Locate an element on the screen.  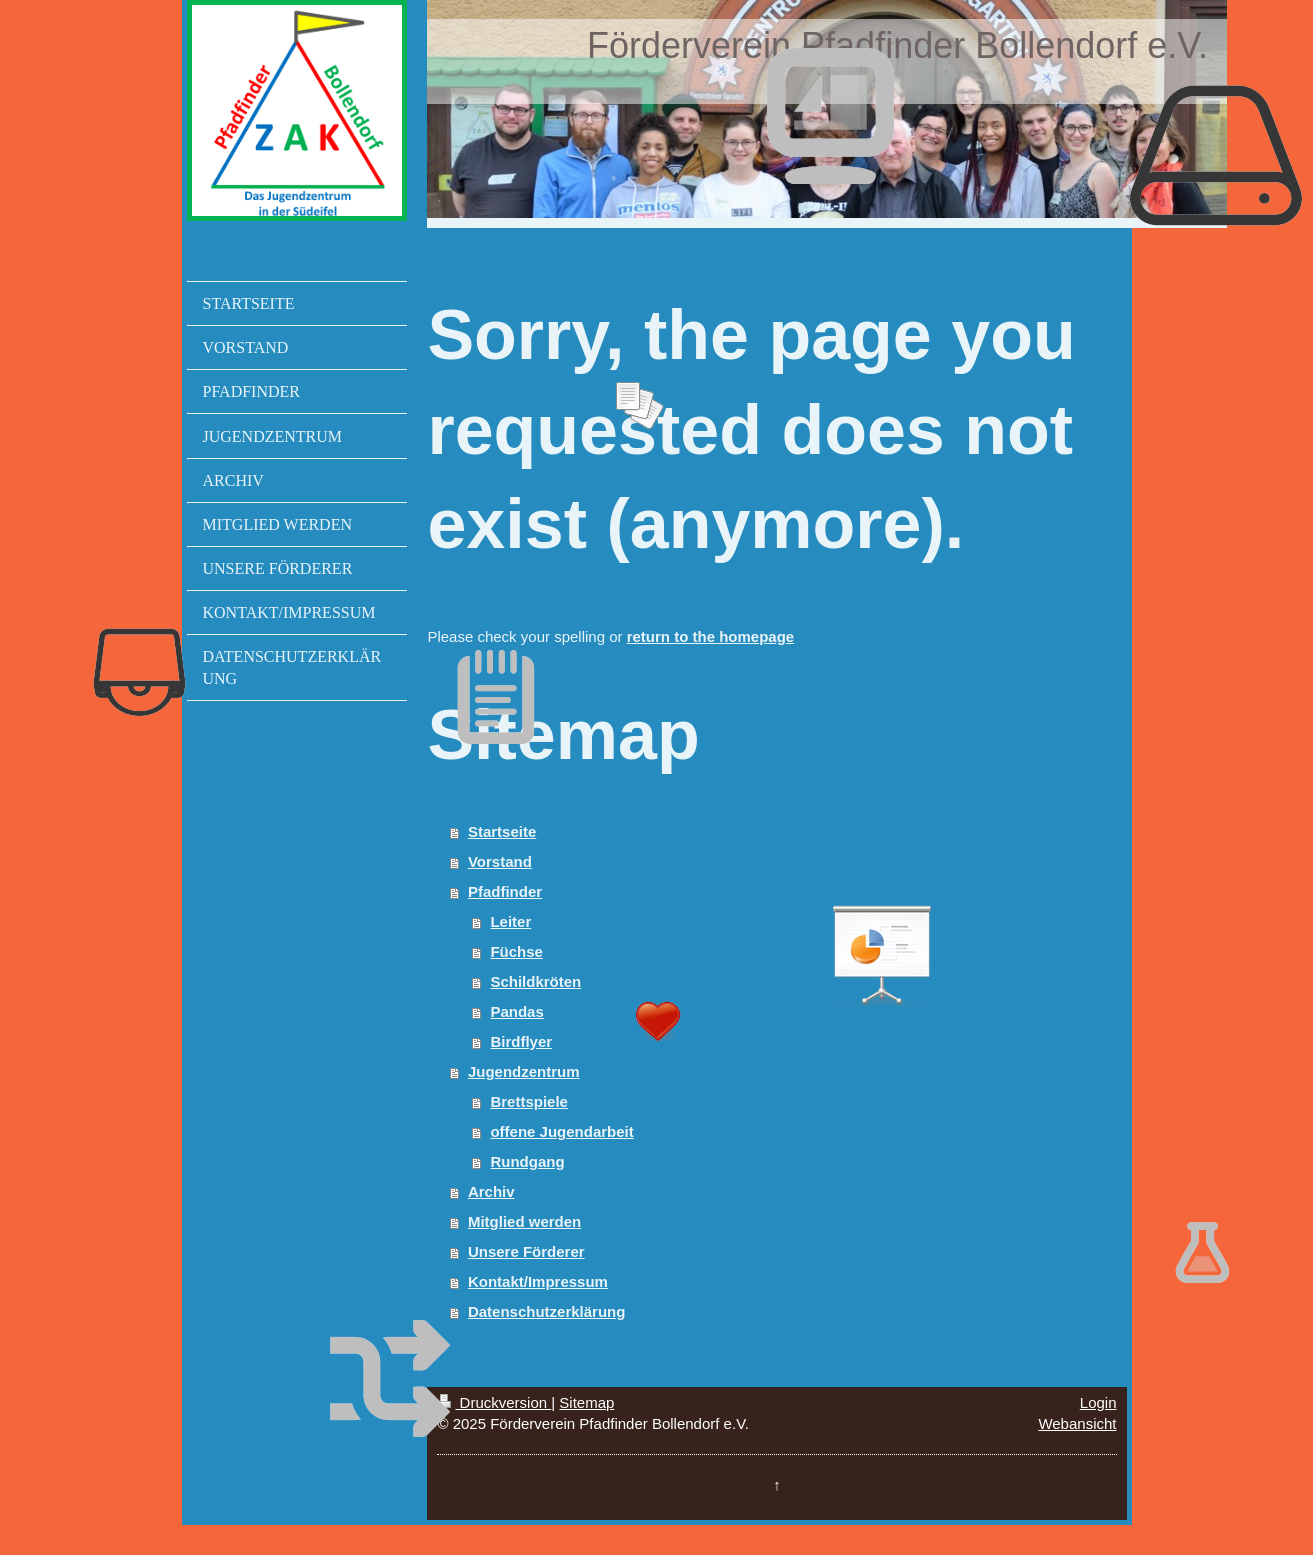
access optical disc drive is located at coordinates (139, 669).